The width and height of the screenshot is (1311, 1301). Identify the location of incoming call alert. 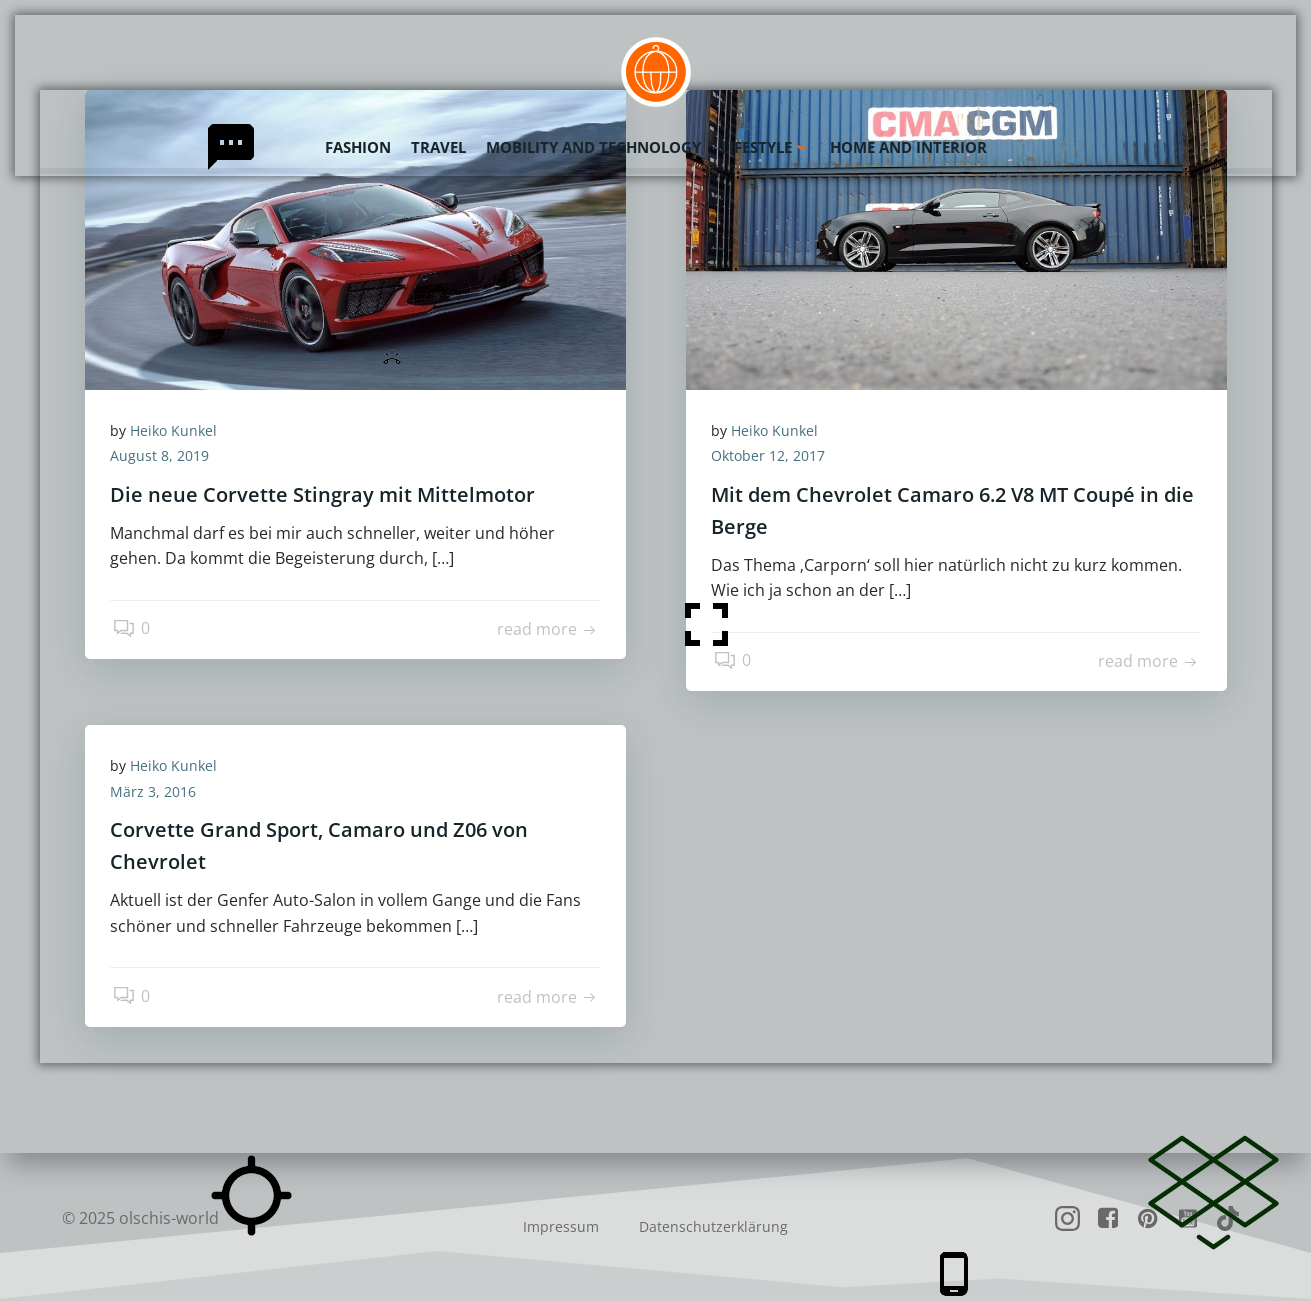
(392, 358).